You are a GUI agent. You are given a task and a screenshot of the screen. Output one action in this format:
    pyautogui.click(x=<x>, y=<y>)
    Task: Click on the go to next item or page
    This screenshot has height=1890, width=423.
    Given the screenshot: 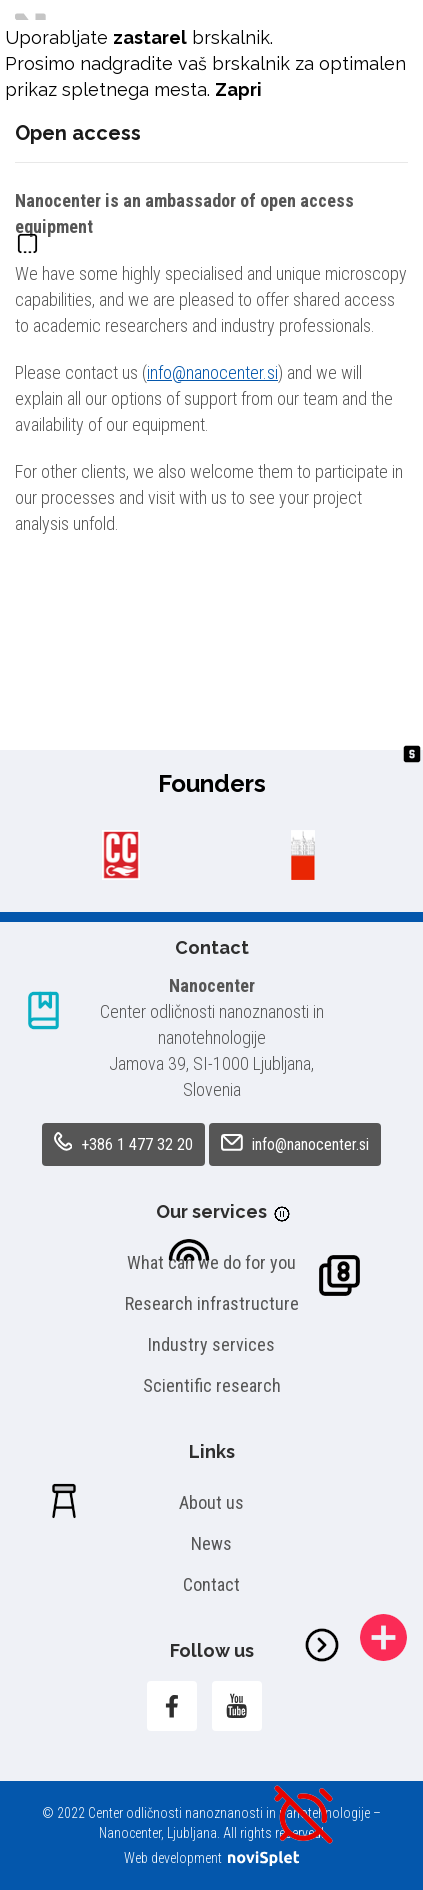 What is the action you would take?
    pyautogui.click(x=322, y=1645)
    